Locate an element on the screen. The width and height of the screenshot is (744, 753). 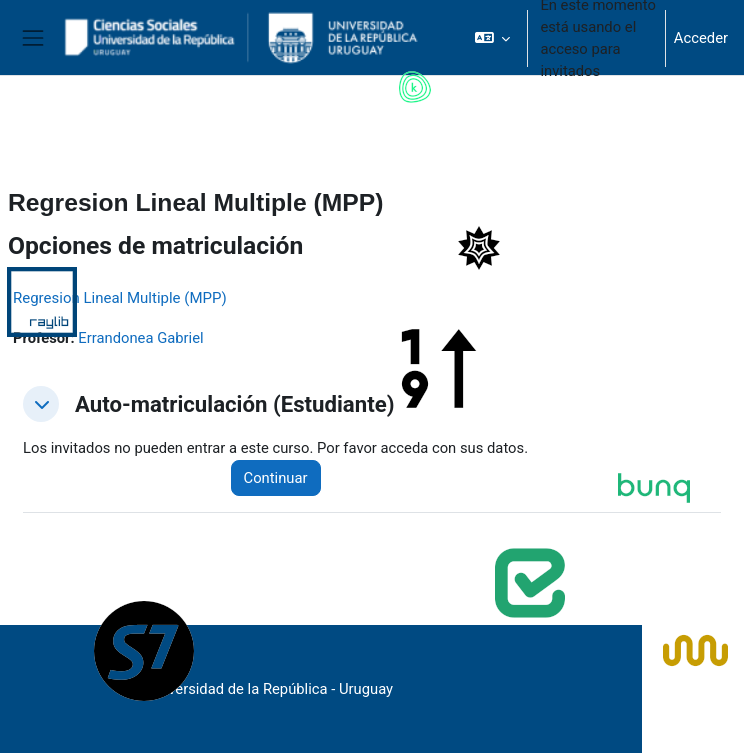
visit kununu employer review platform is located at coordinates (695, 650).